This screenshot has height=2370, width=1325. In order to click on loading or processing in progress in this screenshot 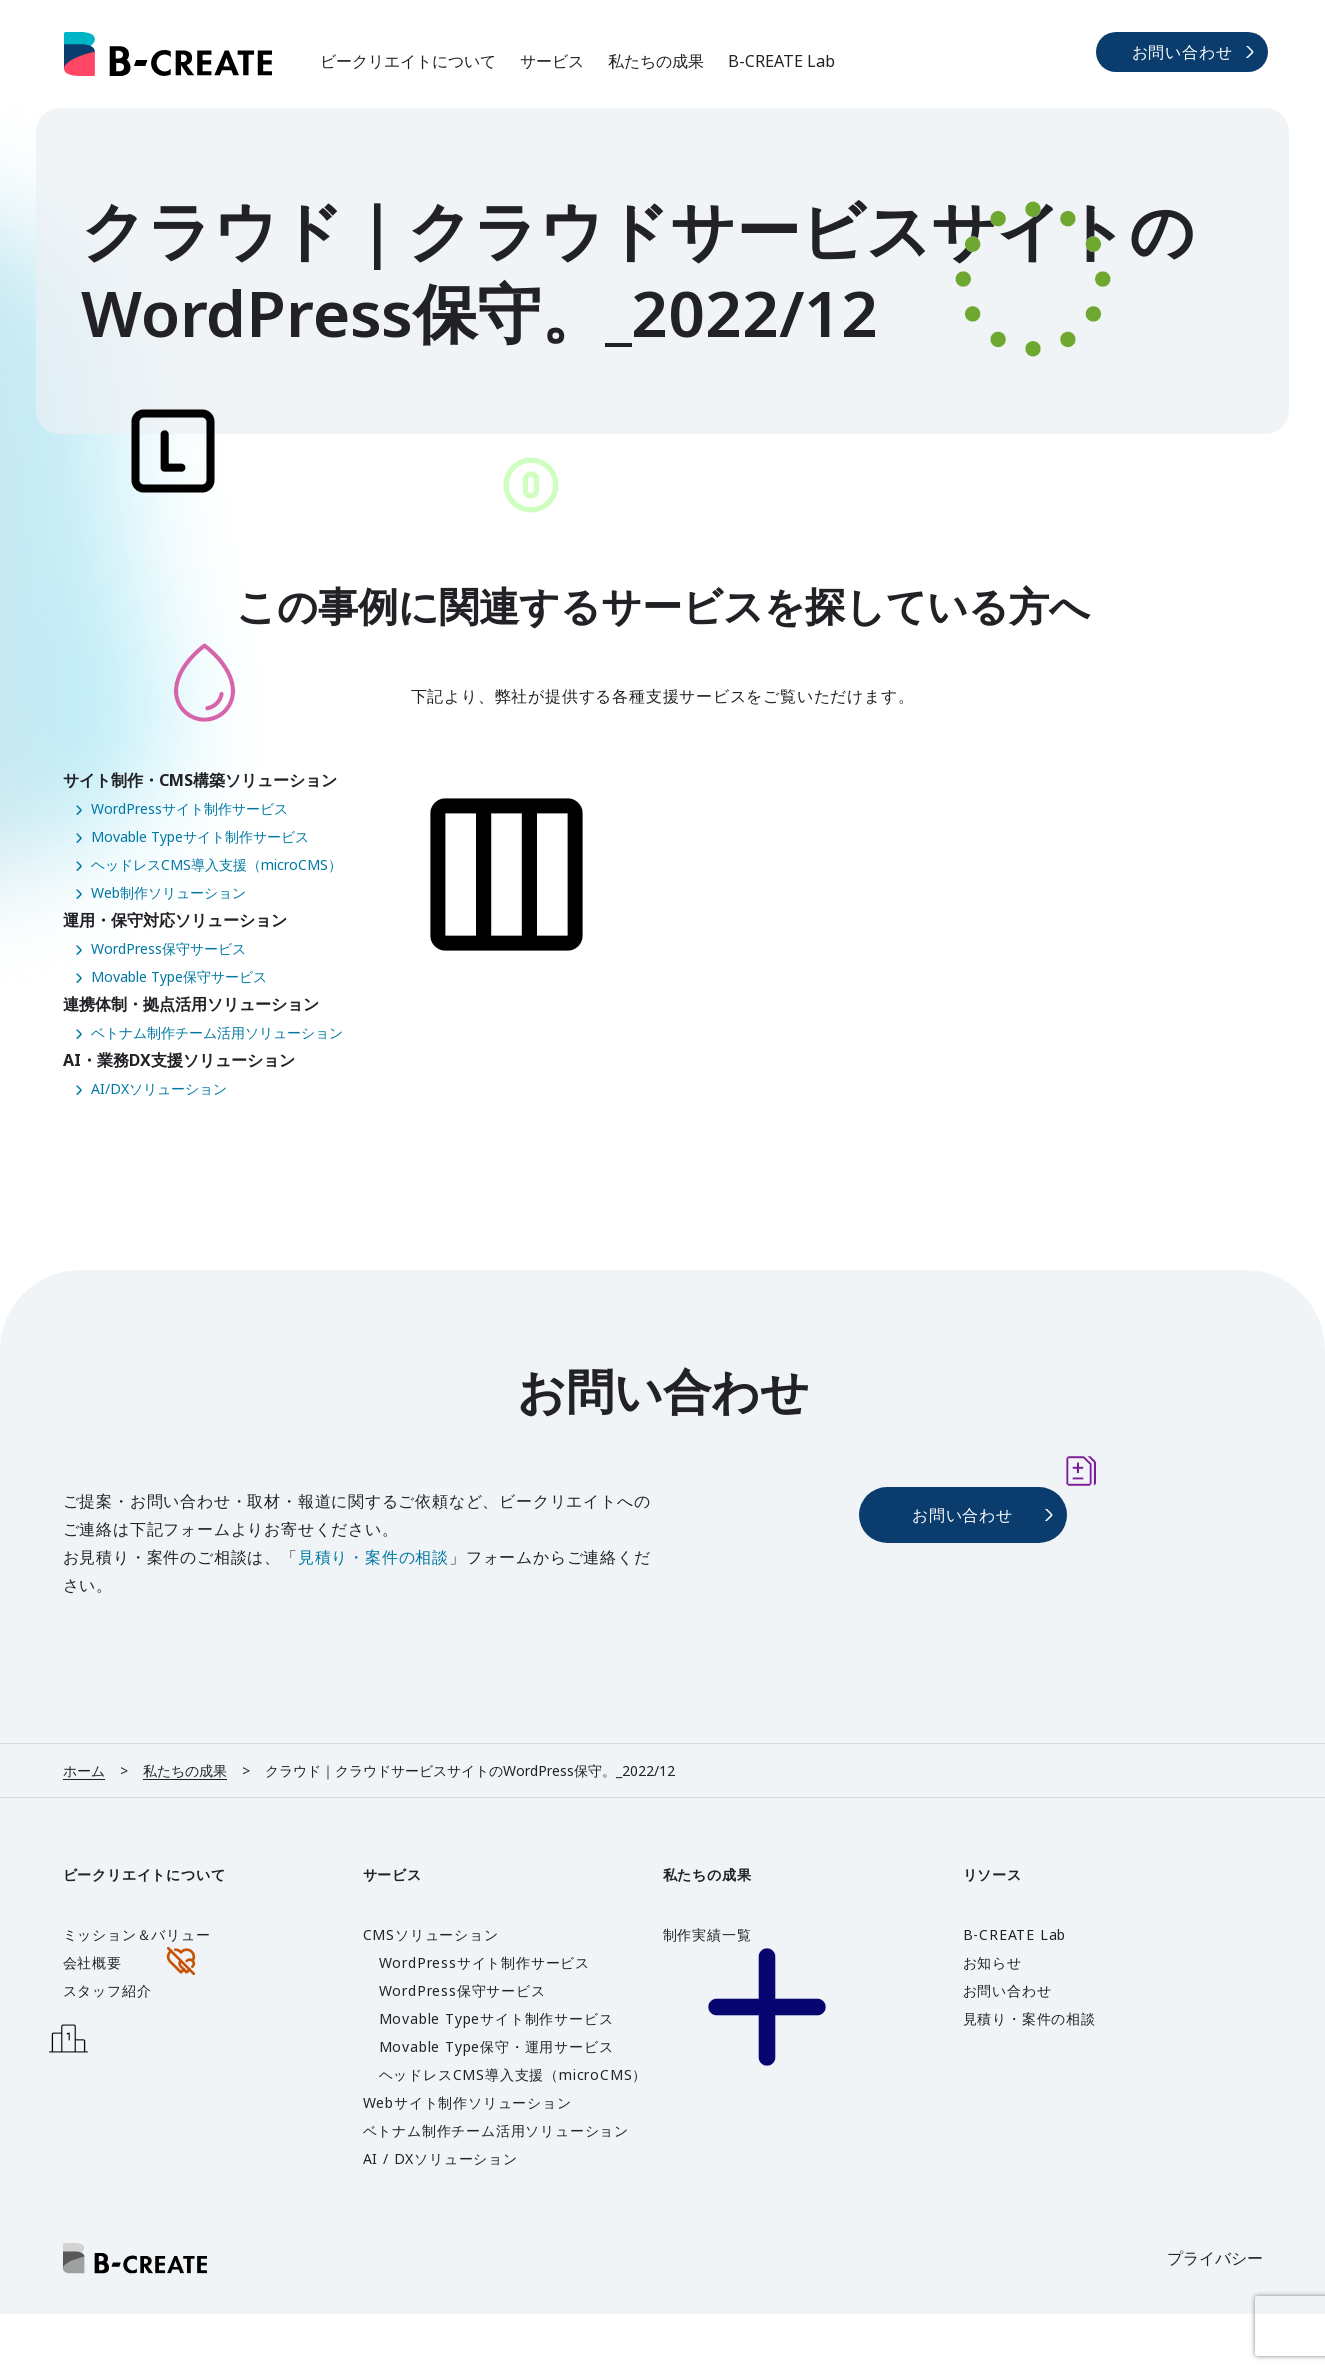, I will do `click(1033, 279)`.